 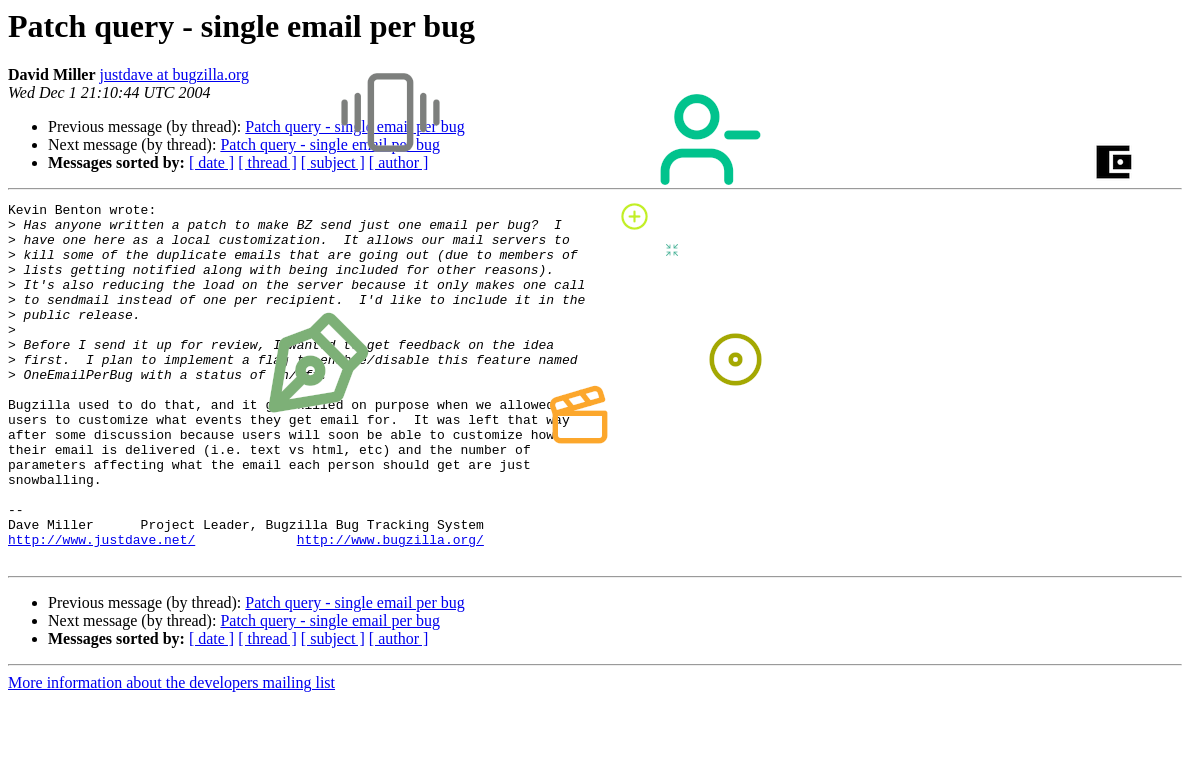 What do you see at coordinates (580, 416) in the screenshot?
I see `access video or movie content` at bounding box center [580, 416].